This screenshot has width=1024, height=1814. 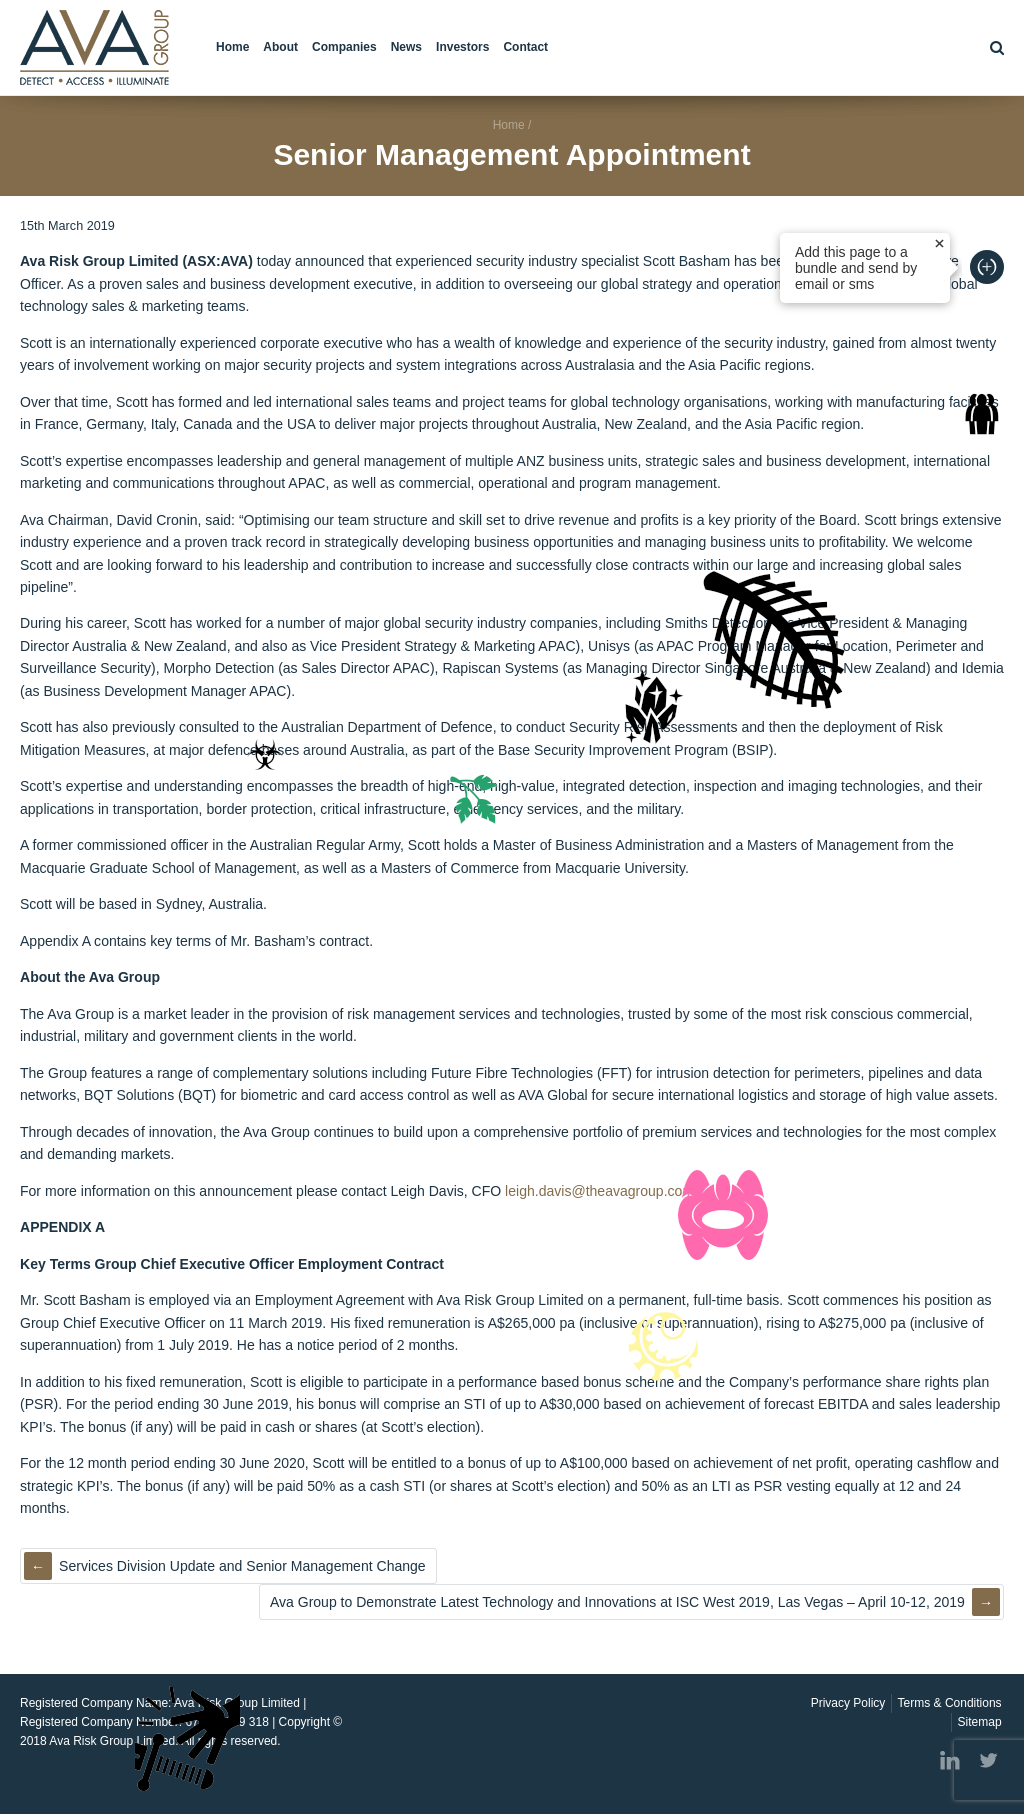 What do you see at coordinates (982, 414) in the screenshot?
I see `backup or sync your team data` at bounding box center [982, 414].